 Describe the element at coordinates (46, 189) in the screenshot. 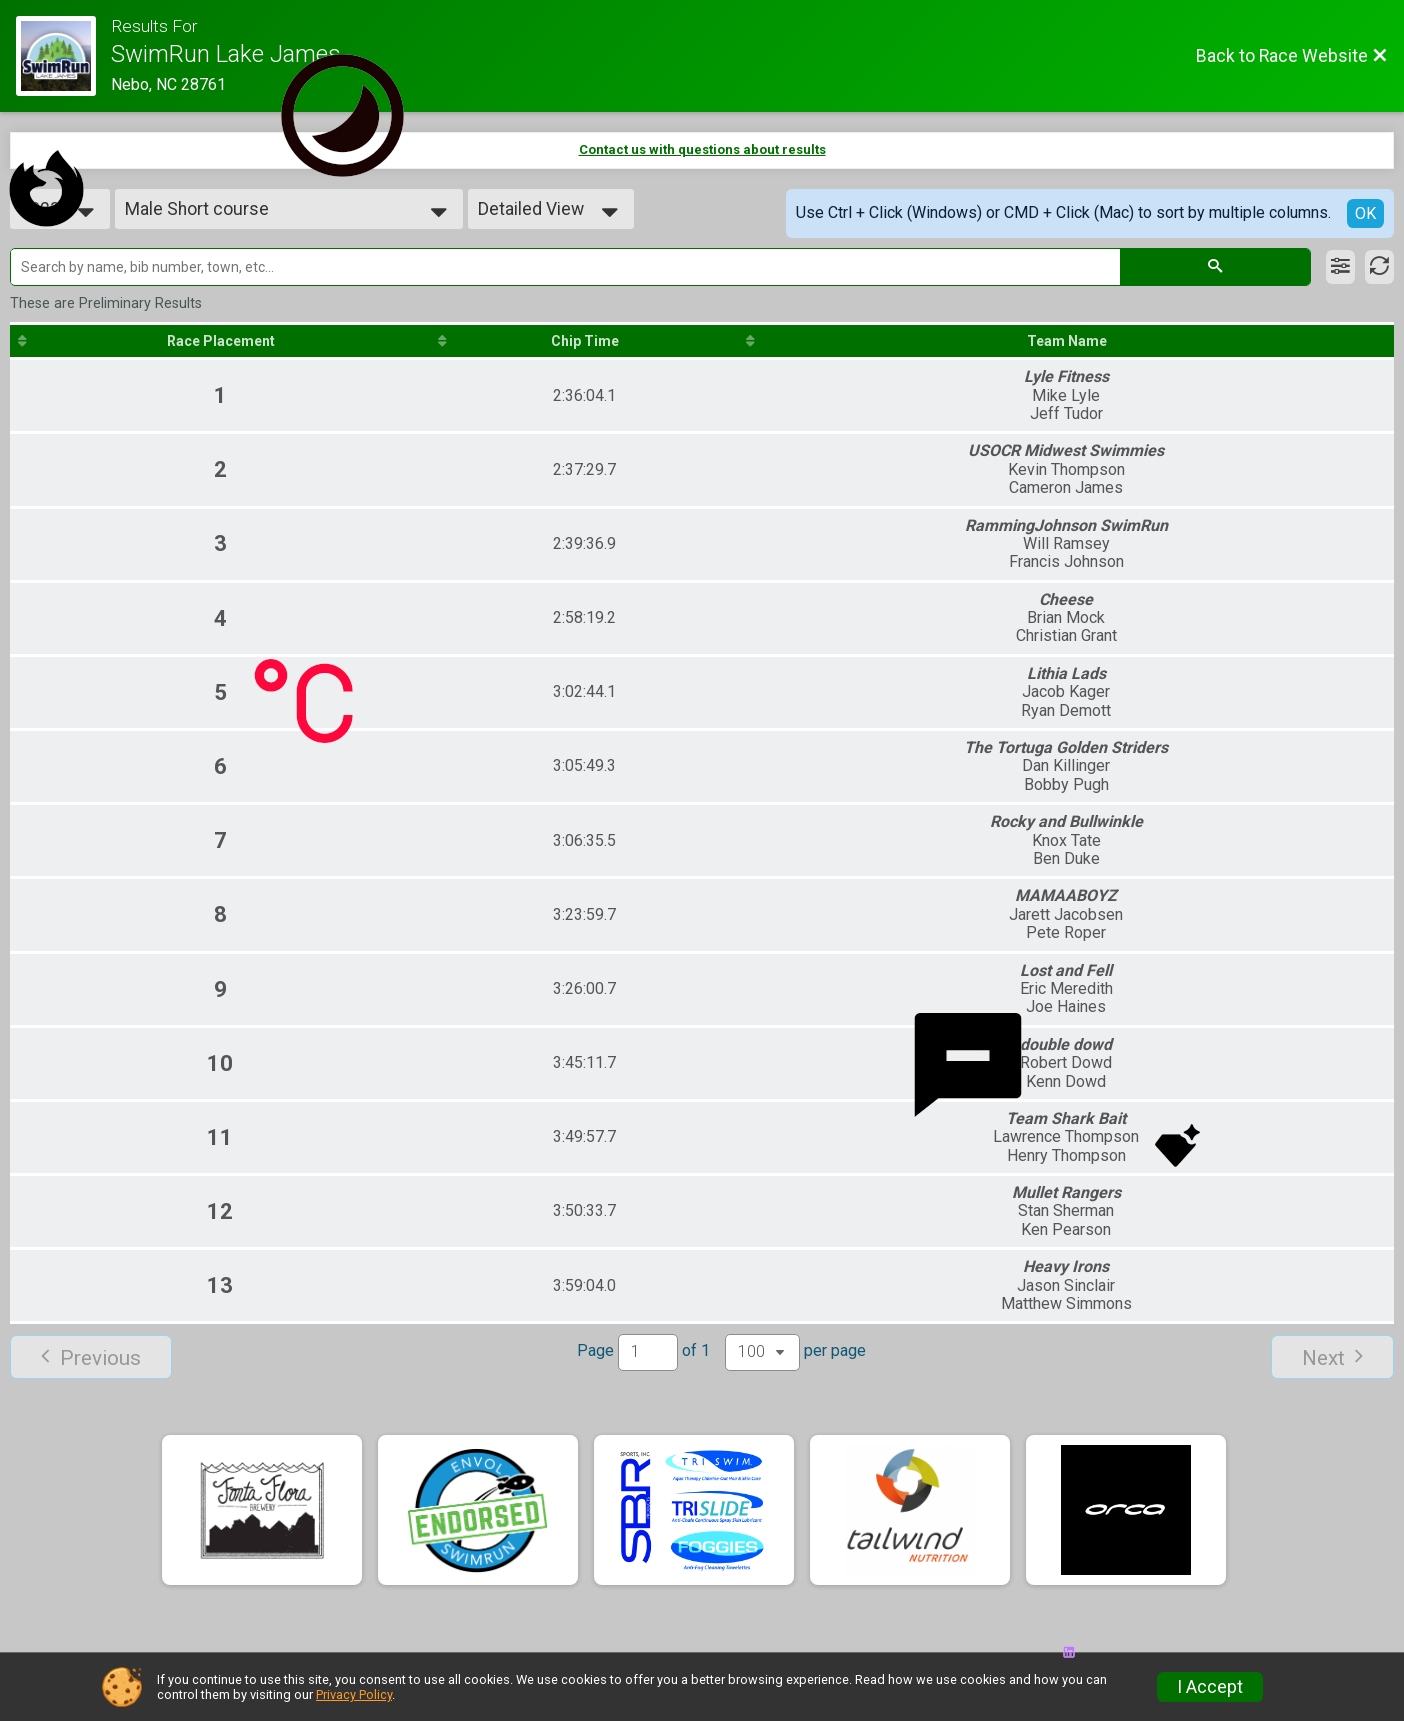

I see `open Firefox browser` at that location.